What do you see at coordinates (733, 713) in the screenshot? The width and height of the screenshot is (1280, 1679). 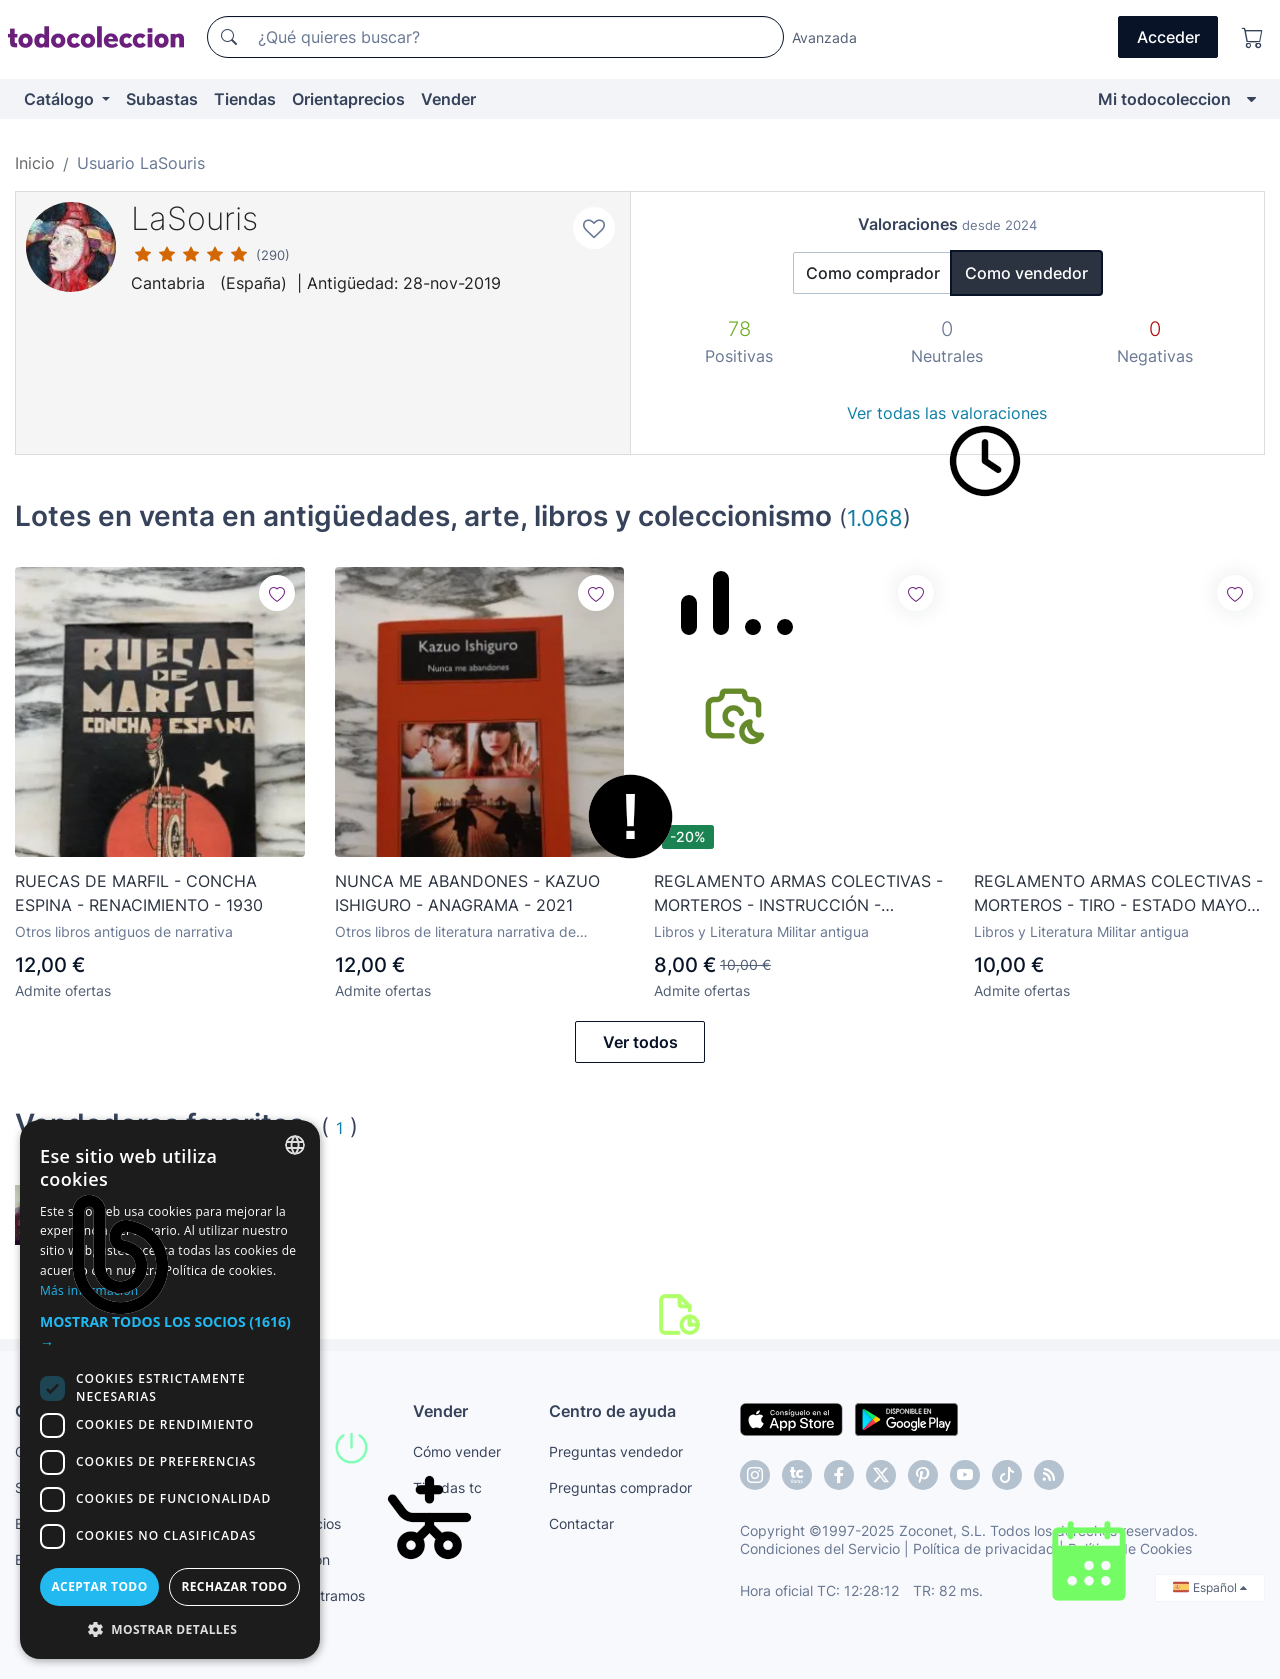 I see `switch to night mode camera` at bounding box center [733, 713].